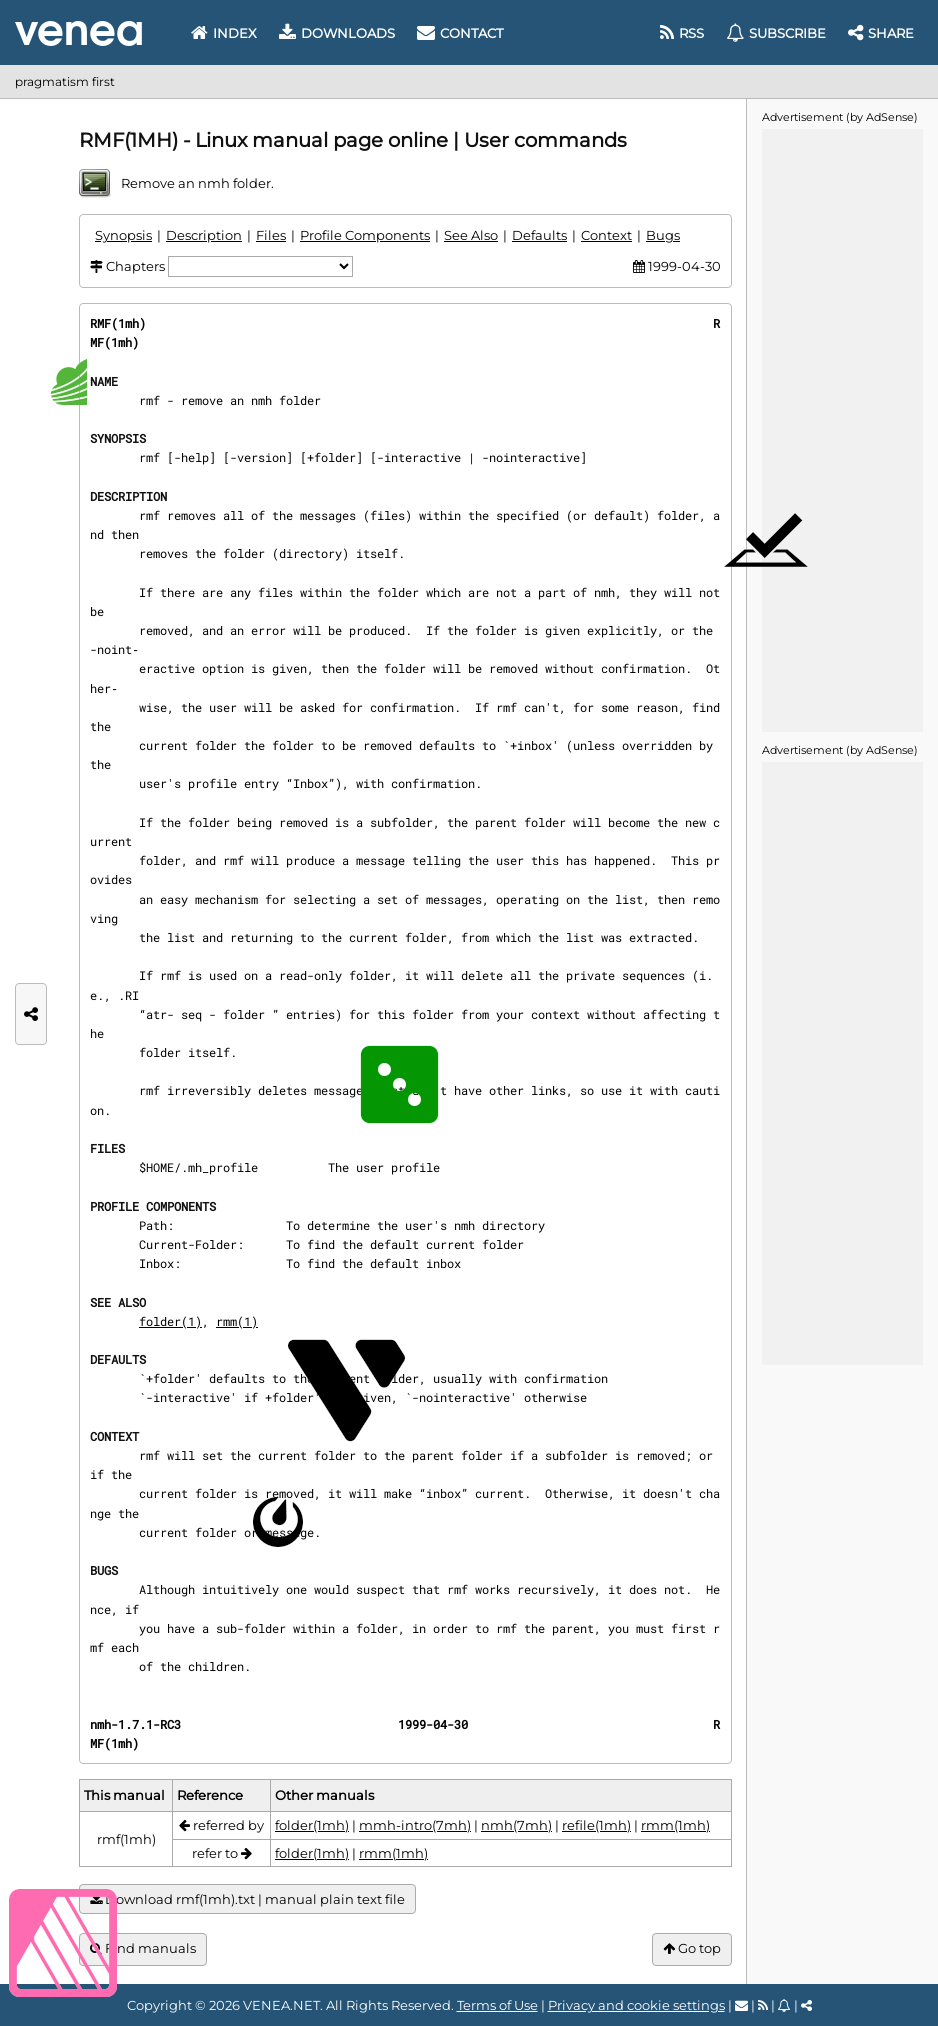 This screenshot has height=2026, width=938. I want to click on open Mattermost messaging app, so click(278, 1522).